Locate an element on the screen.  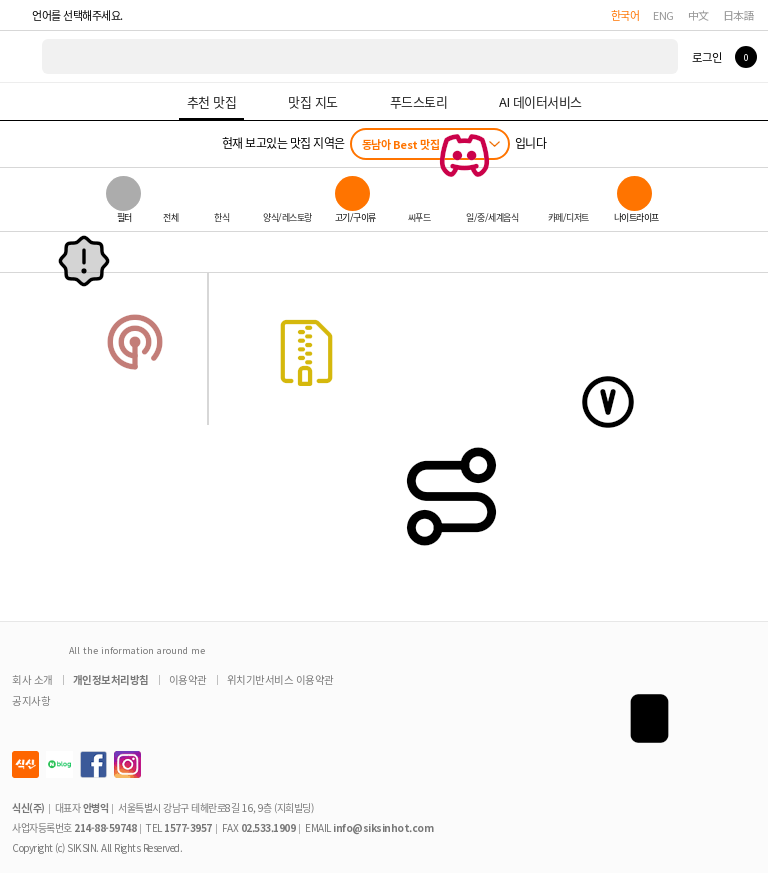
indicates a warning or important notice is located at coordinates (84, 261).